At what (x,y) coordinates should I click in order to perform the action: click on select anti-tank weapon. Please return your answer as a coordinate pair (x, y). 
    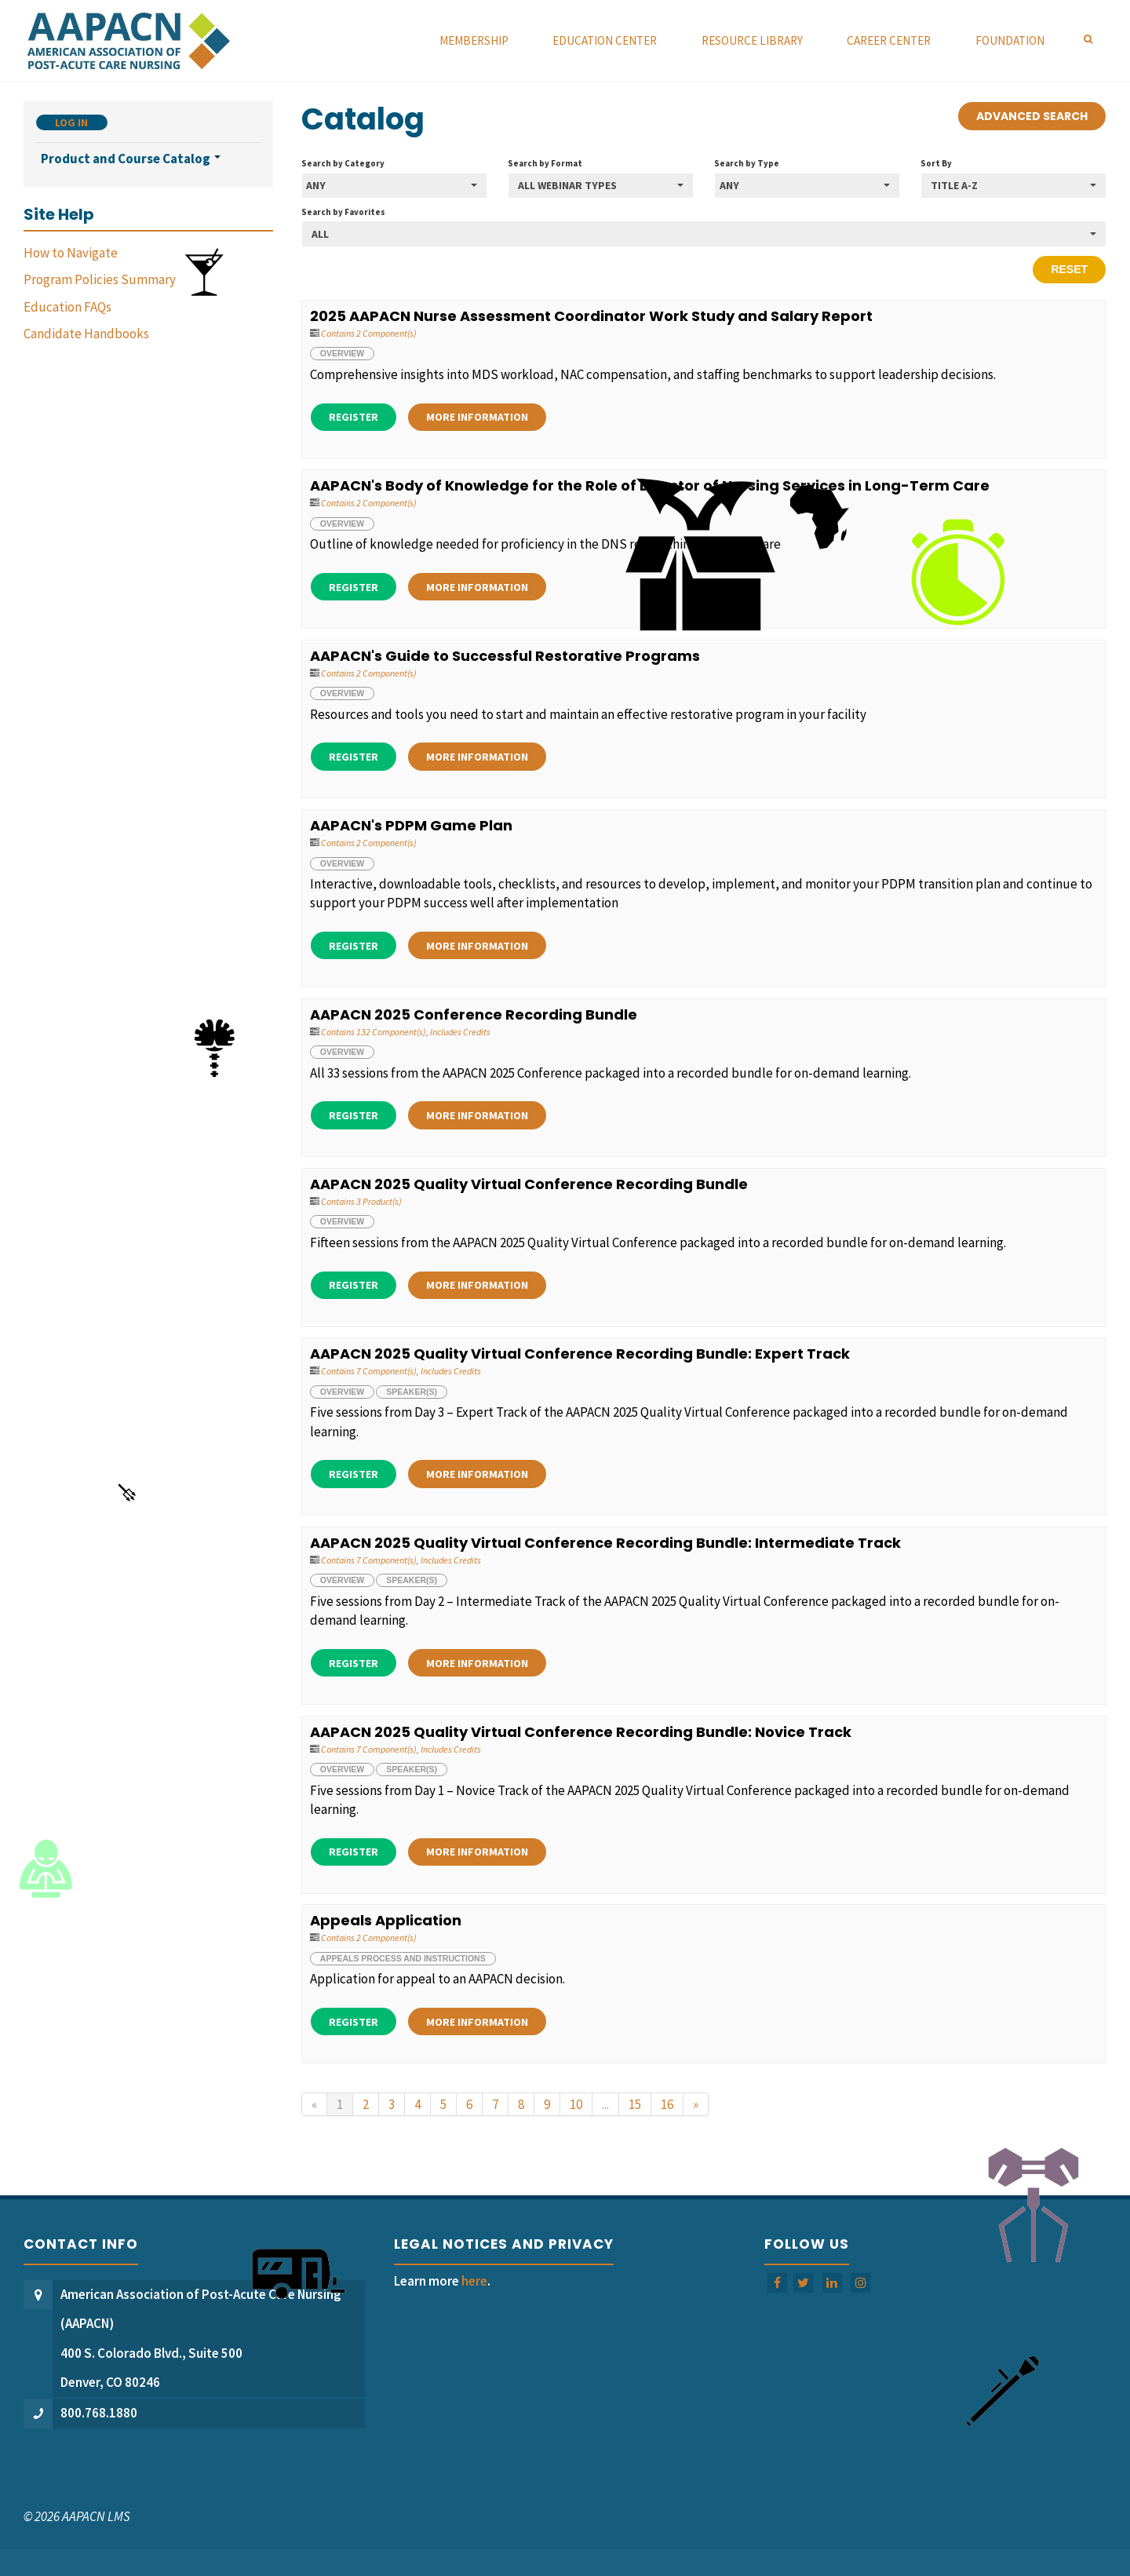
    Looking at the image, I should click on (1002, 2391).